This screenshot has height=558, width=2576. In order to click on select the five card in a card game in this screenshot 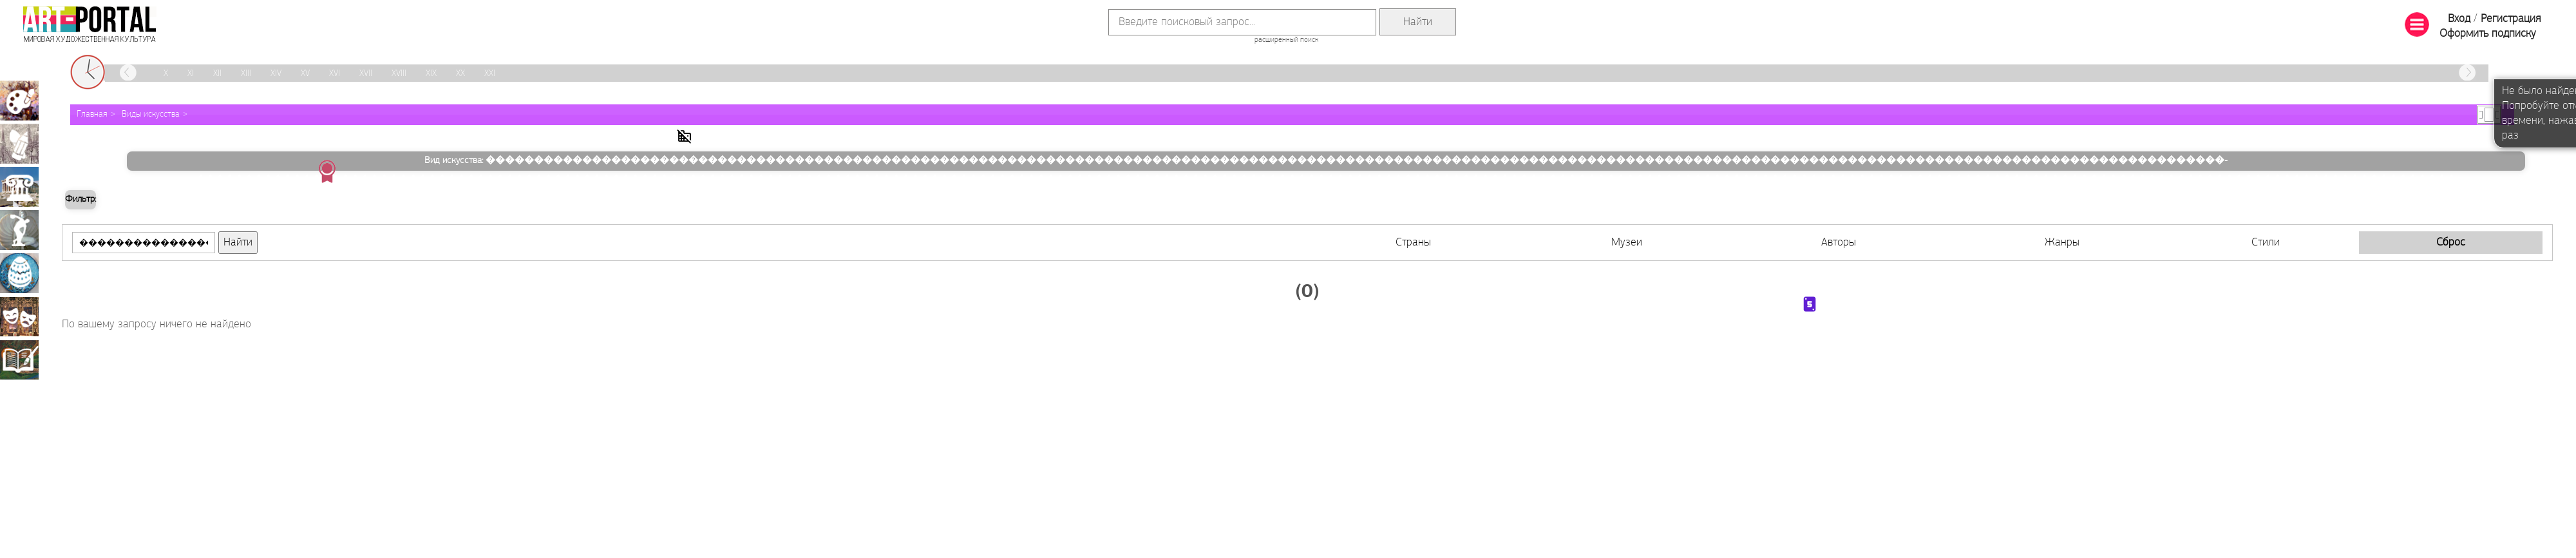, I will do `click(1810, 304)`.